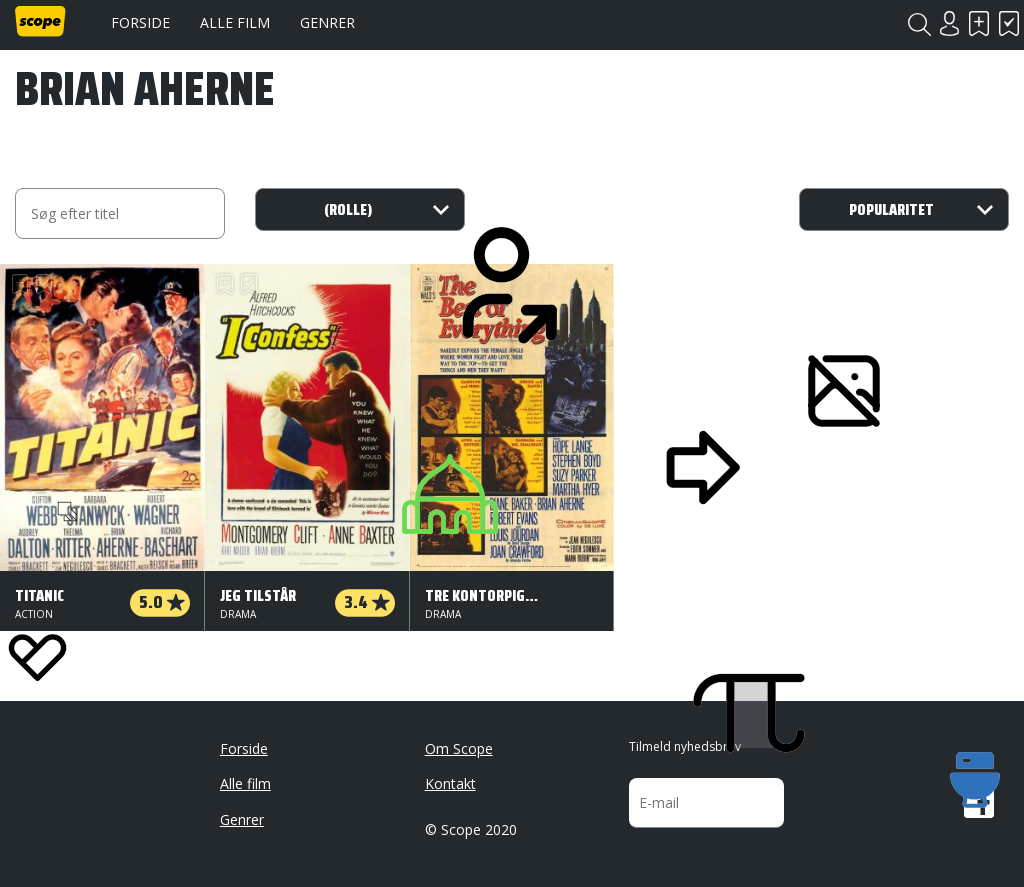 This screenshot has height=887, width=1024. Describe the element at coordinates (751, 711) in the screenshot. I see `access mathematical or scientific calculator functions` at that location.